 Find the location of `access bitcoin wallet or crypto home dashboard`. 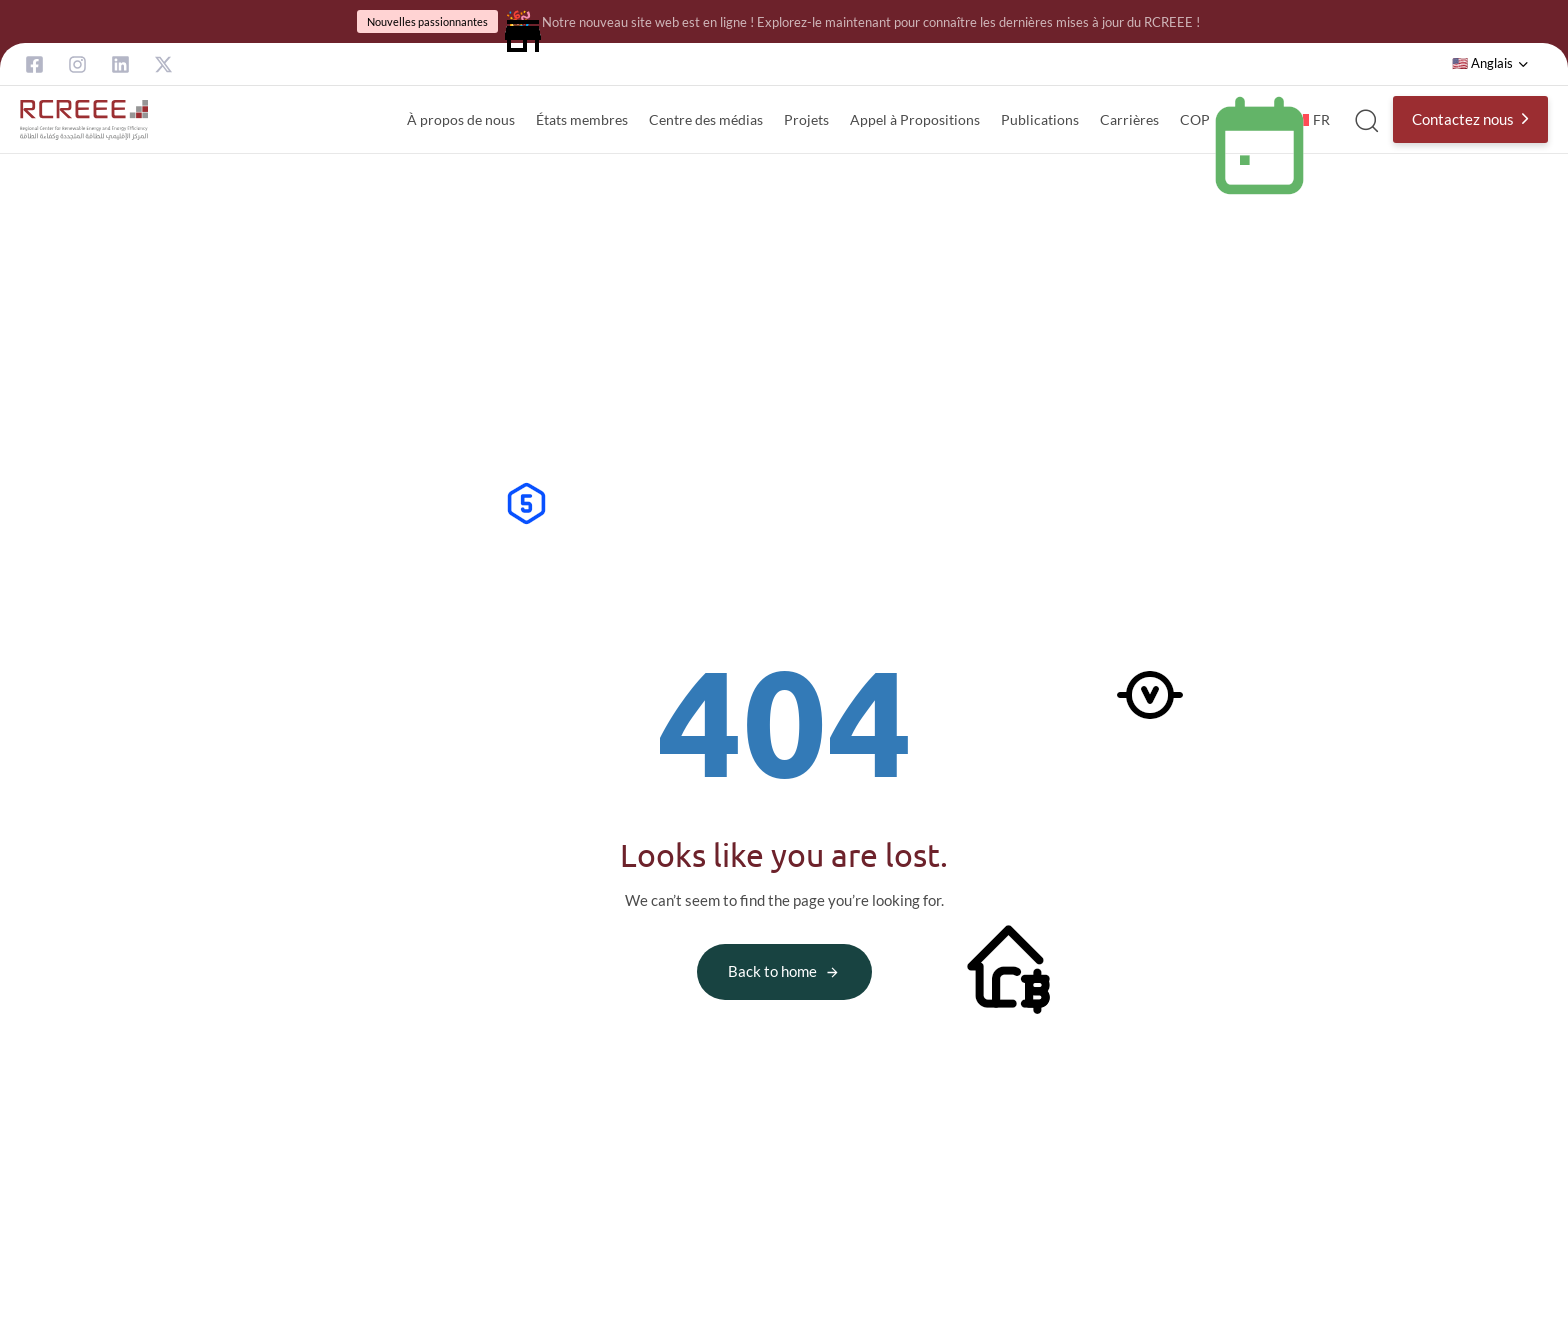

access bitcoin wallet or crypto home dashboard is located at coordinates (1008, 966).